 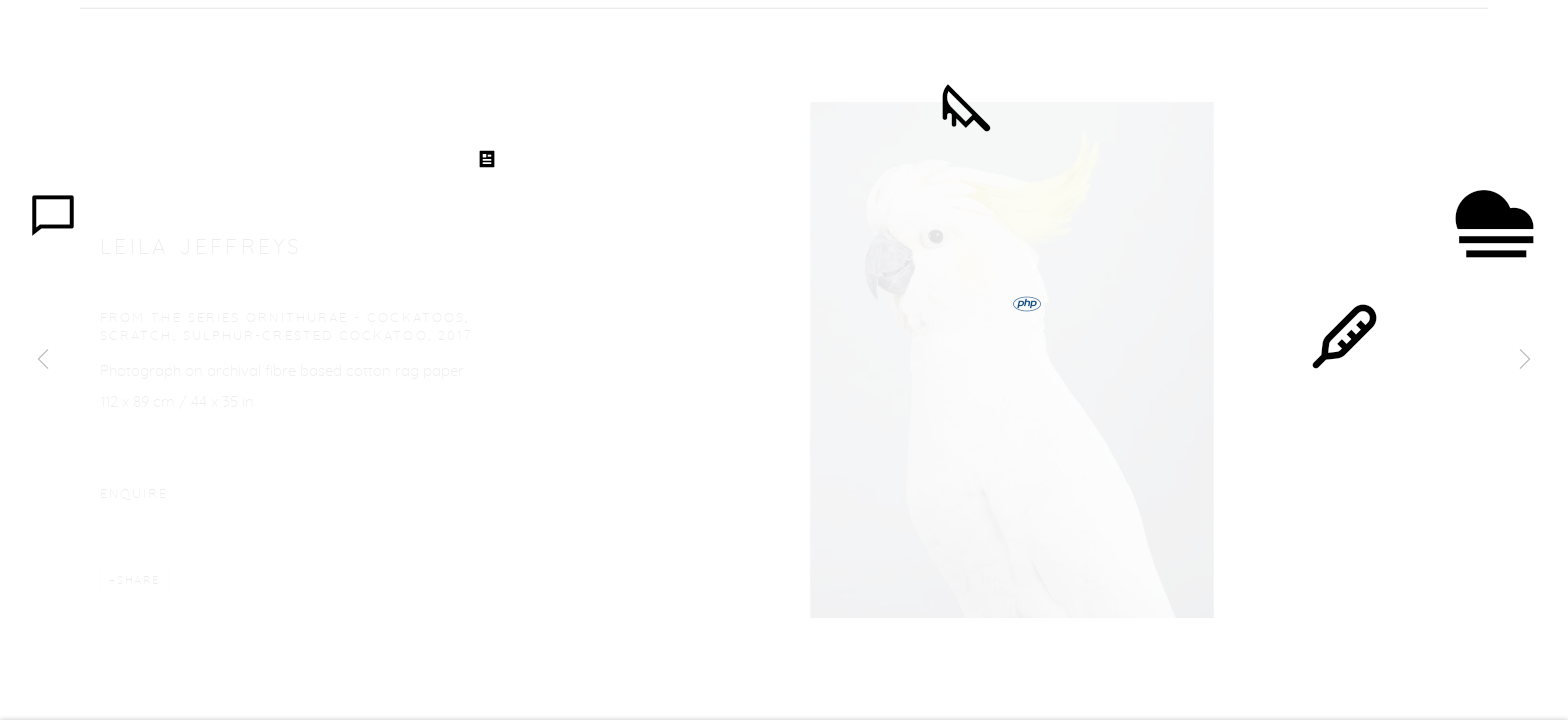 I want to click on indicates foggy weather conditions, so click(x=1494, y=225).